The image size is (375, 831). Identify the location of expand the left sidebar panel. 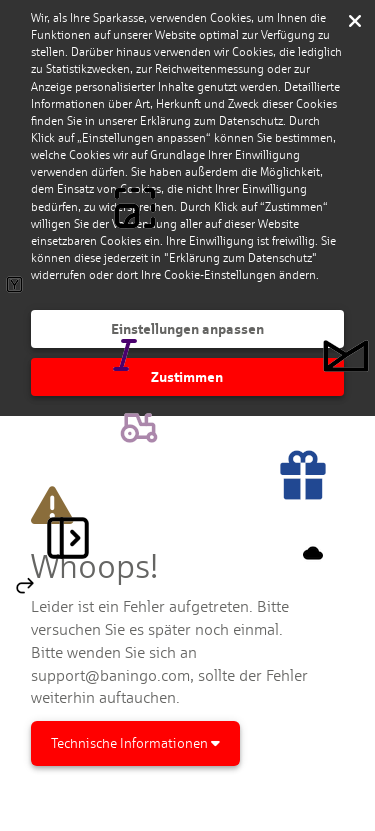
(68, 538).